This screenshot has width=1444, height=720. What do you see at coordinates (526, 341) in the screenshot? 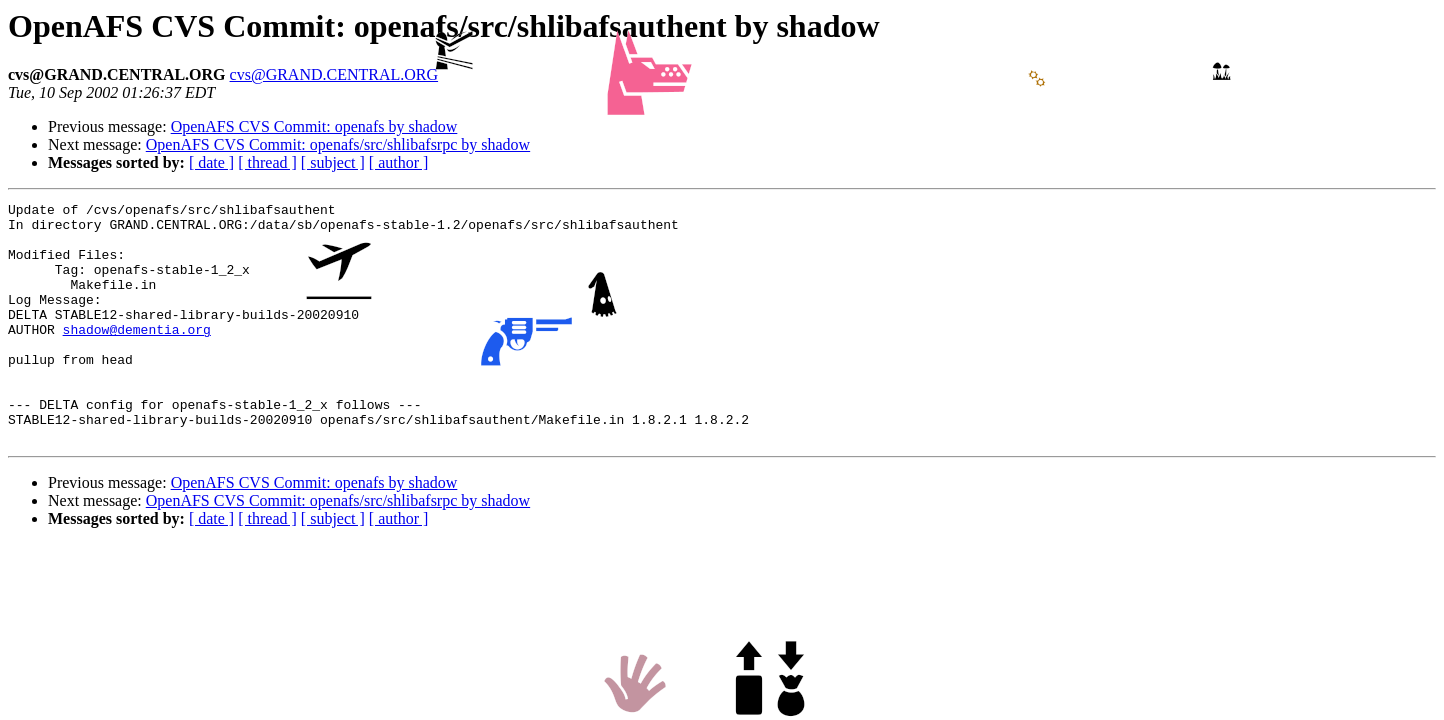
I see `select revolver weapon in game inventory` at bounding box center [526, 341].